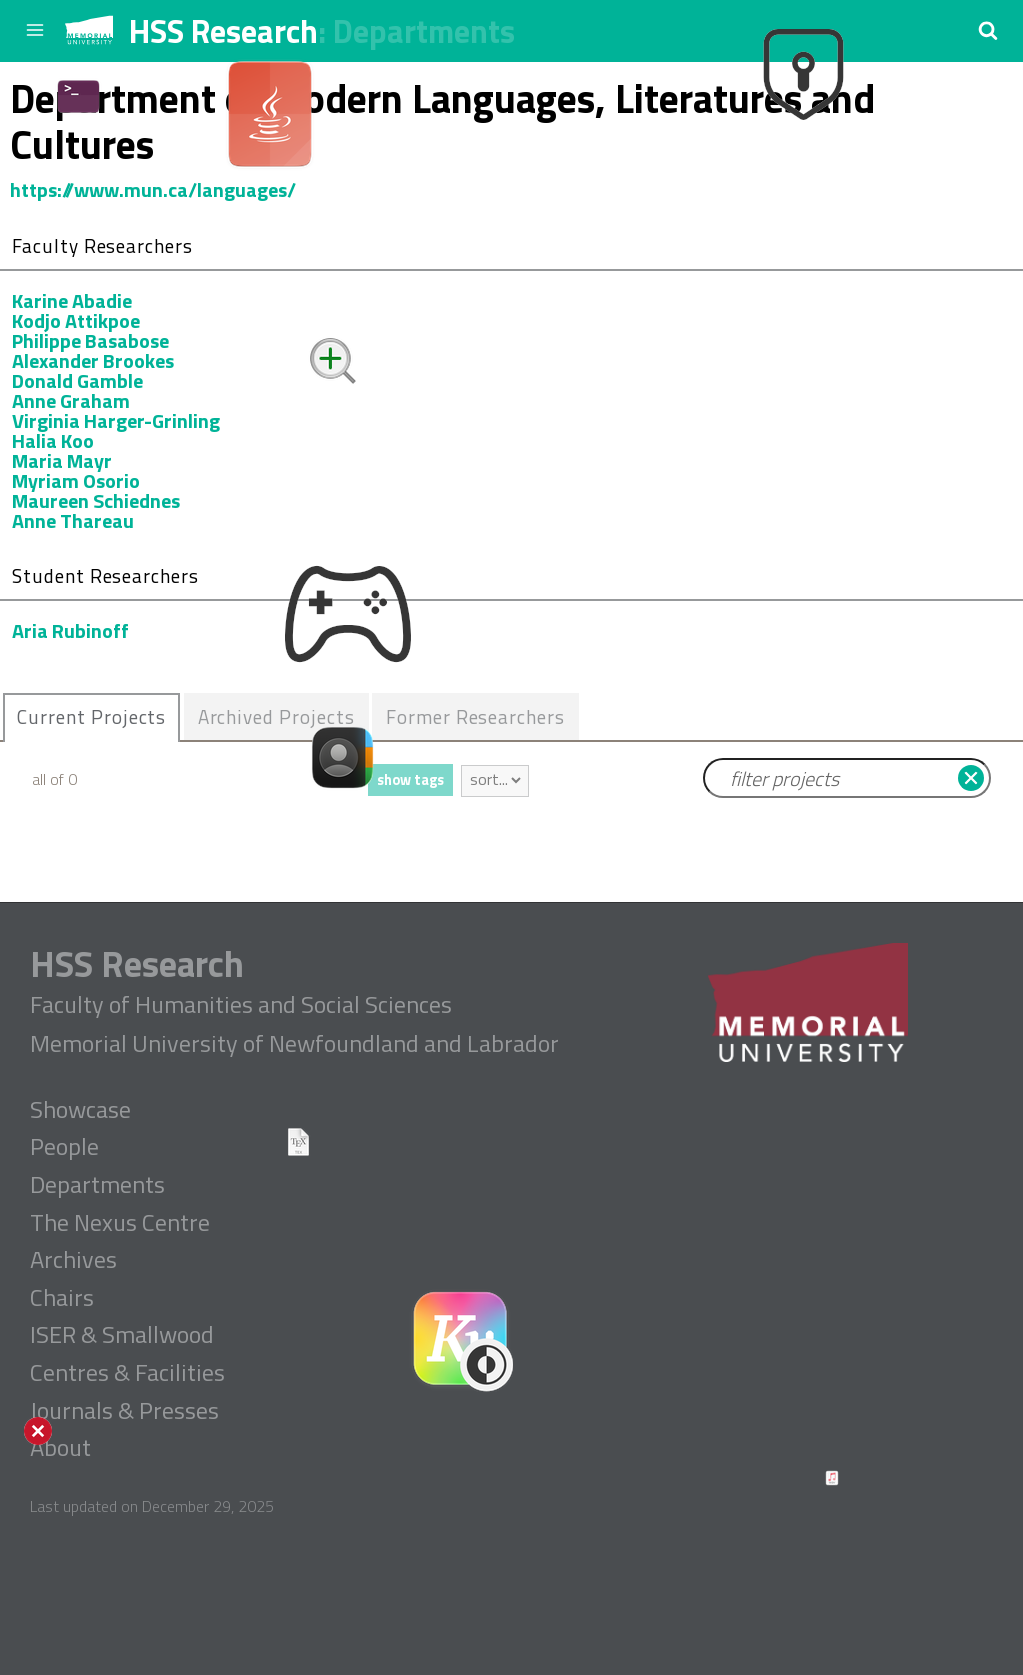 This screenshot has width=1023, height=1675. What do you see at coordinates (461, 1340) in the screenshot?
I see `open kvantum theme manager settings` at bounding box center [461, 1340].